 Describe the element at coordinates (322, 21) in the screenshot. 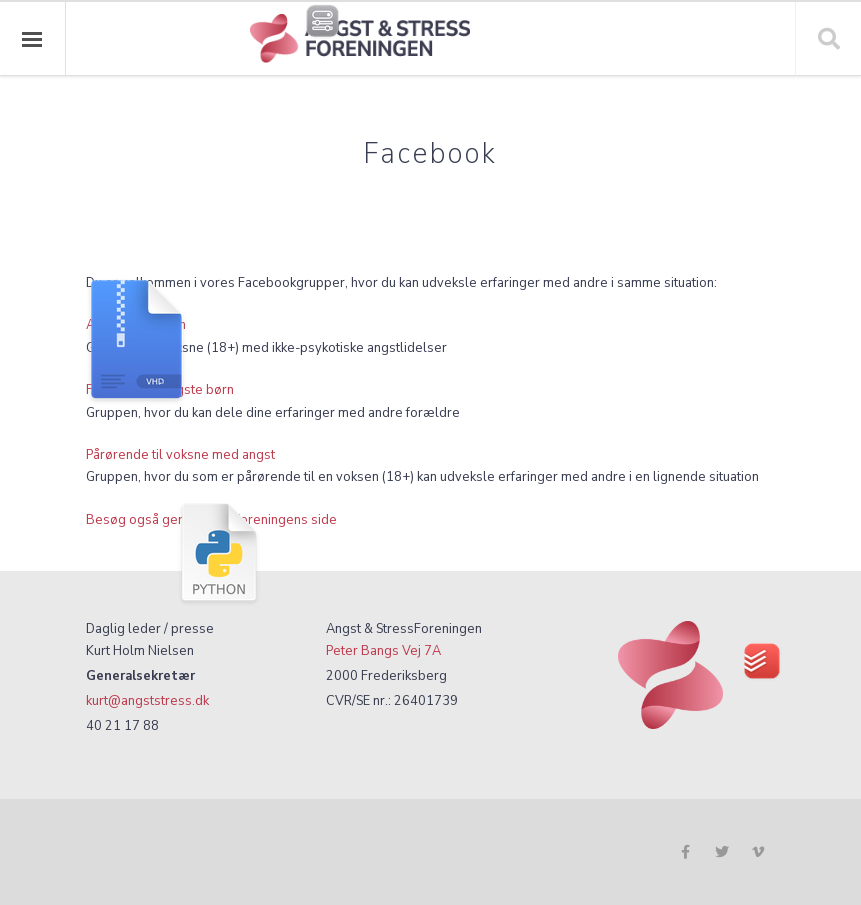

I see `open interface design preferences` at that location.